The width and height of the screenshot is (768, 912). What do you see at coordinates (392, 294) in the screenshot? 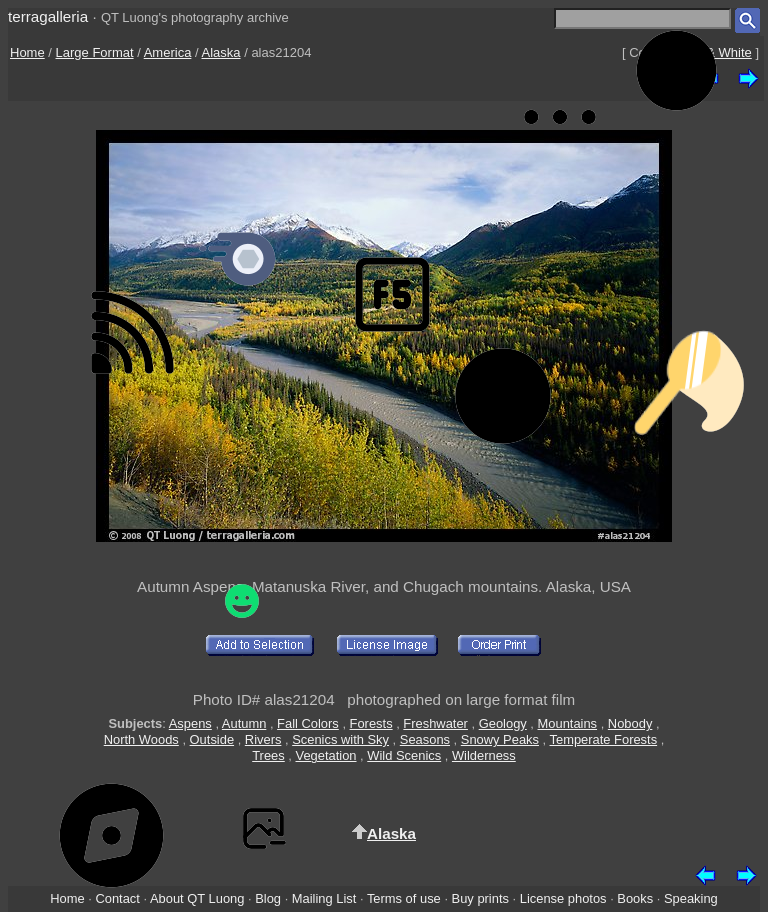
I see `refresh or reload the current page` at bounding box center [392, 294].